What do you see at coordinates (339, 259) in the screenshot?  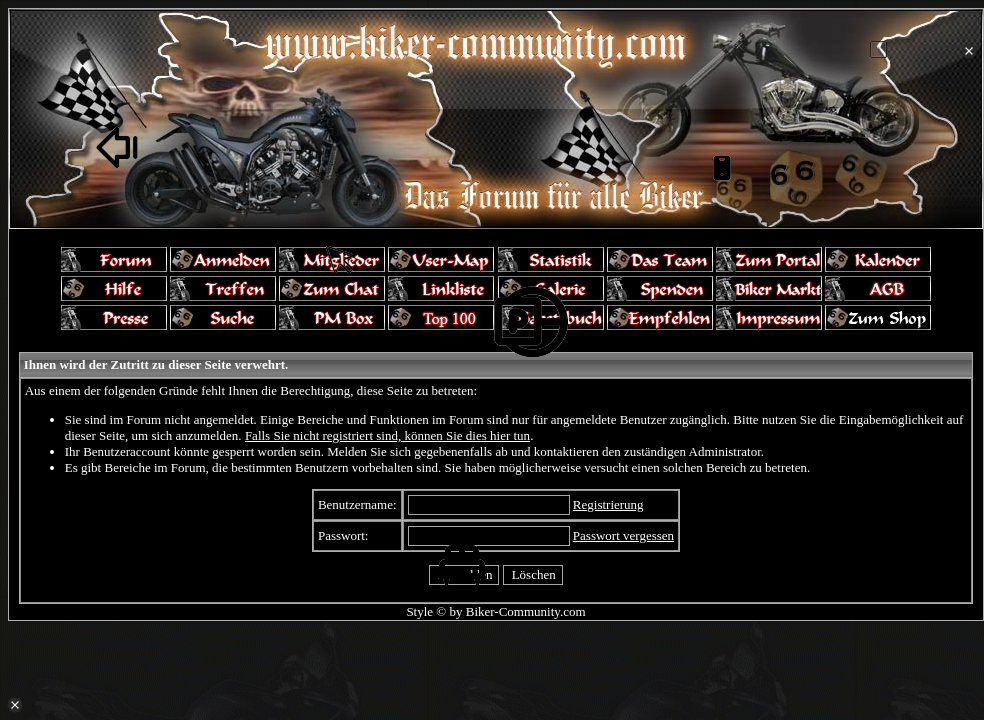 I see `mouse pointer or cursor indicator` at bounding box center [339, 259].